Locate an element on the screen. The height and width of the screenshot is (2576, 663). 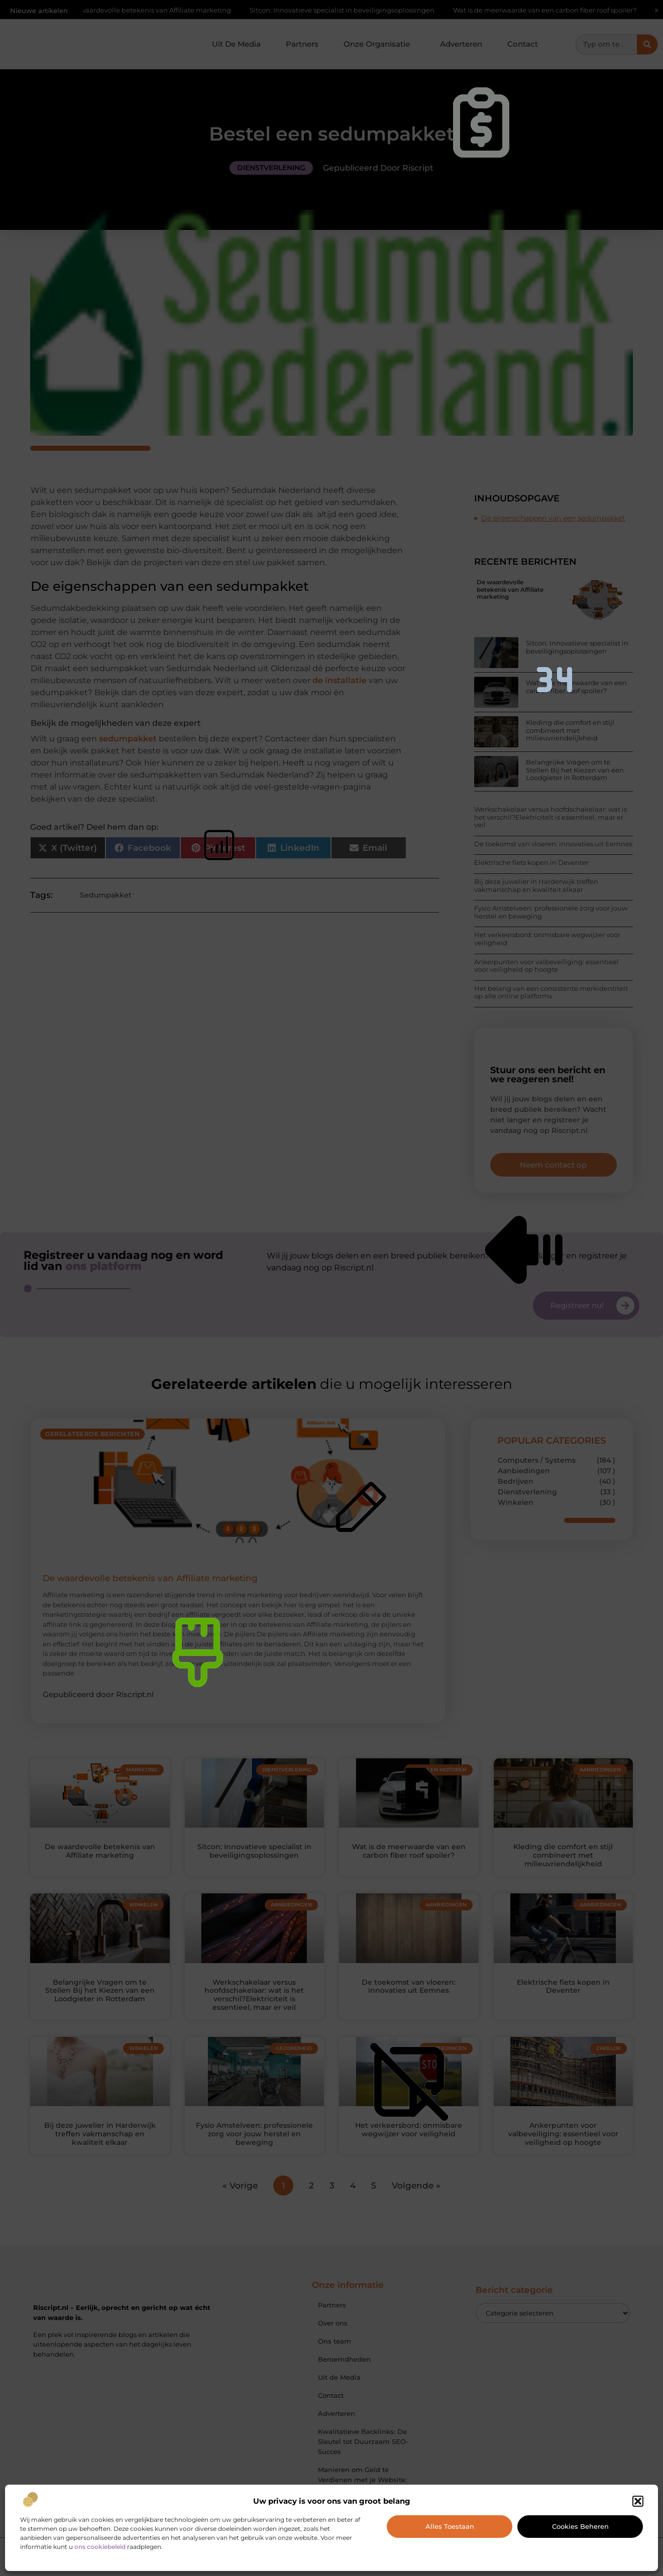
view analytics or statistics is located at coordinates (219, 845).